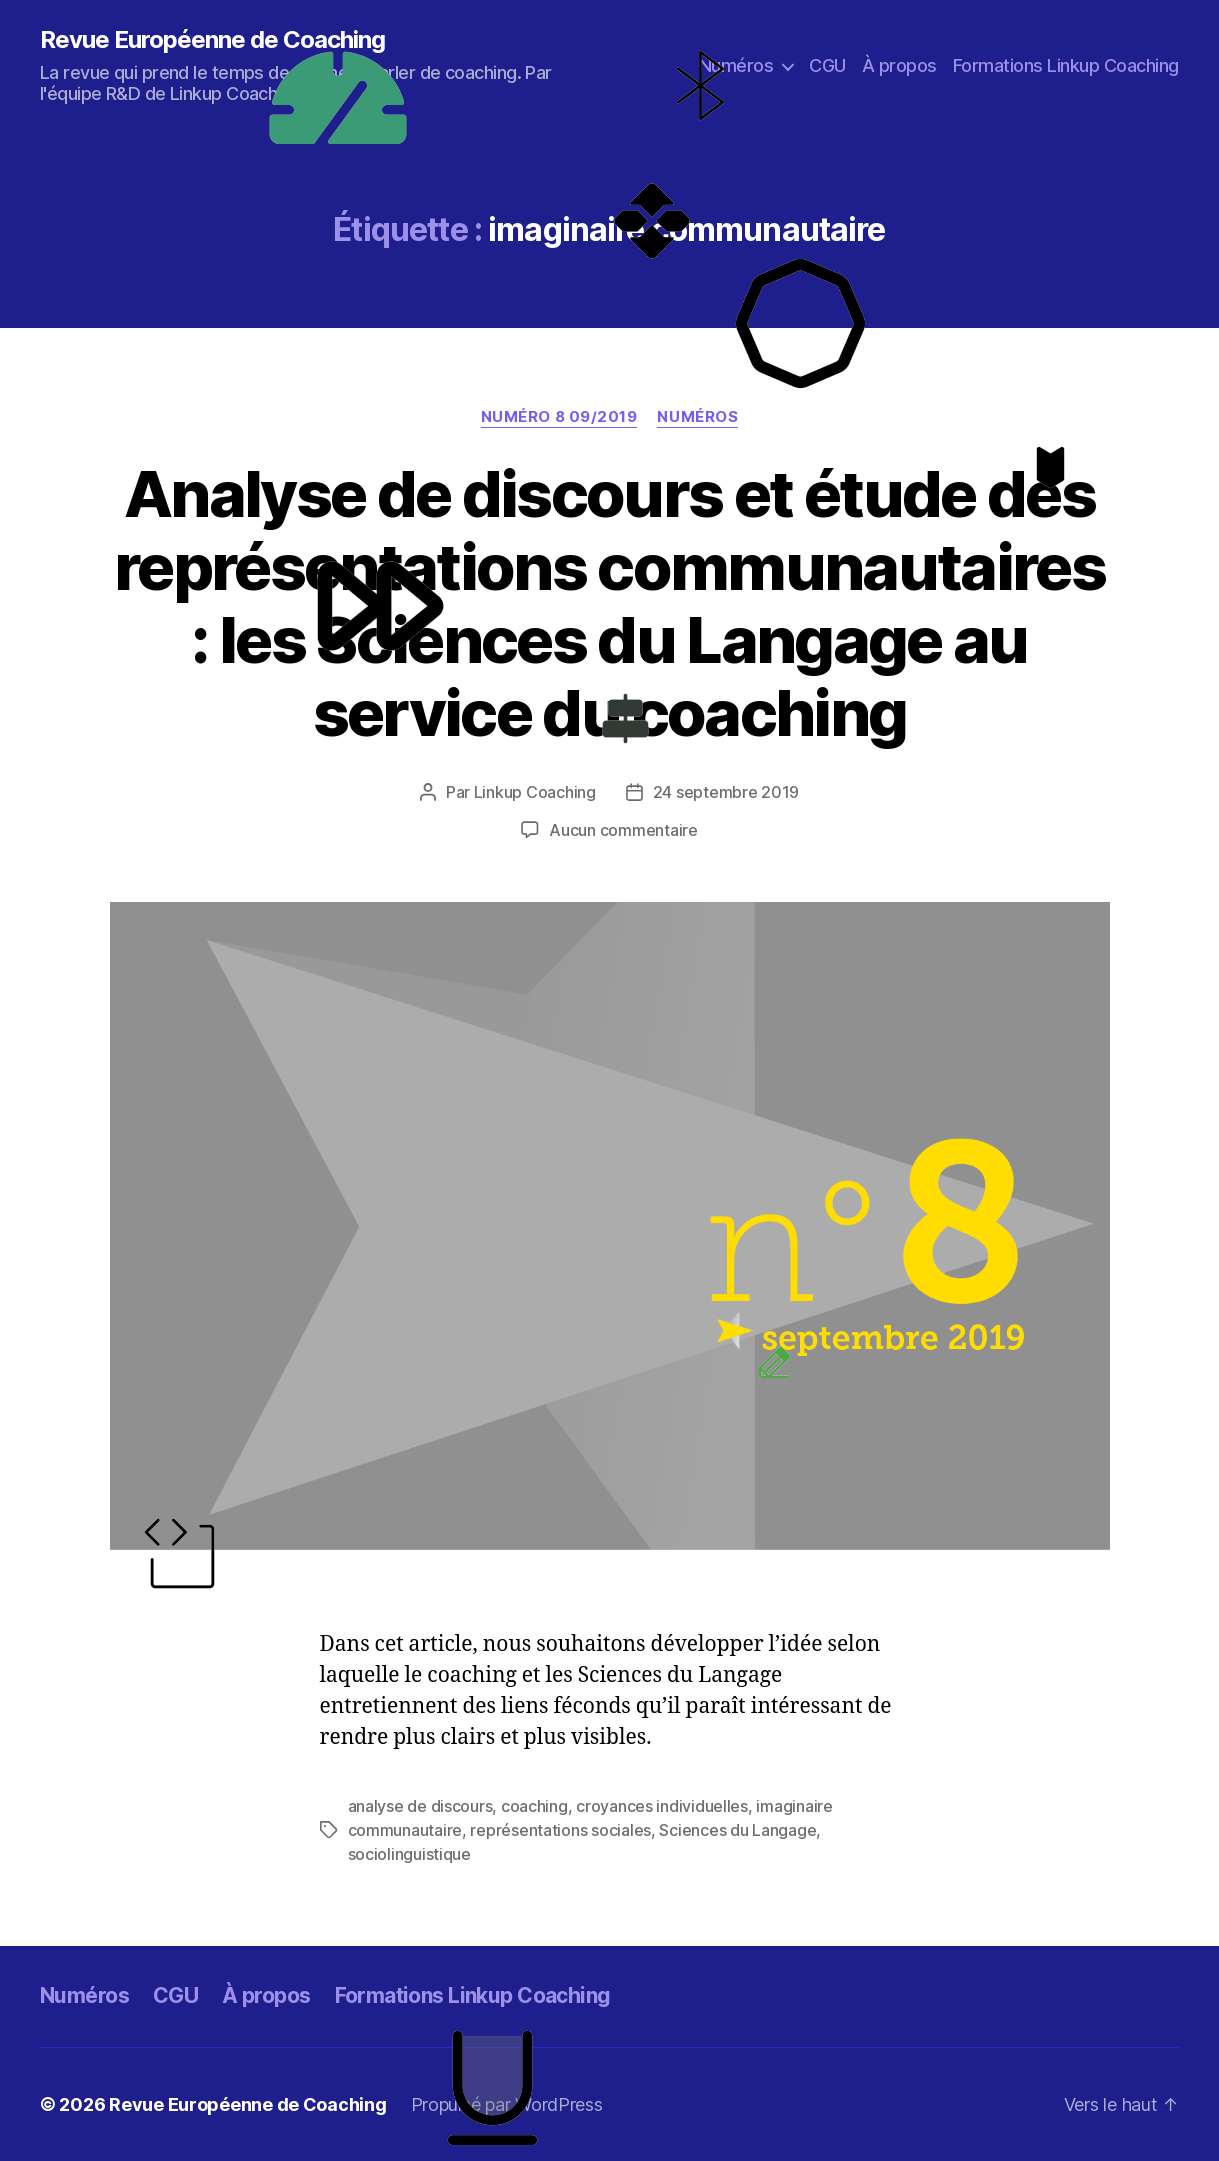  I want to click on pix instant payment system logo, so click(652, 221).